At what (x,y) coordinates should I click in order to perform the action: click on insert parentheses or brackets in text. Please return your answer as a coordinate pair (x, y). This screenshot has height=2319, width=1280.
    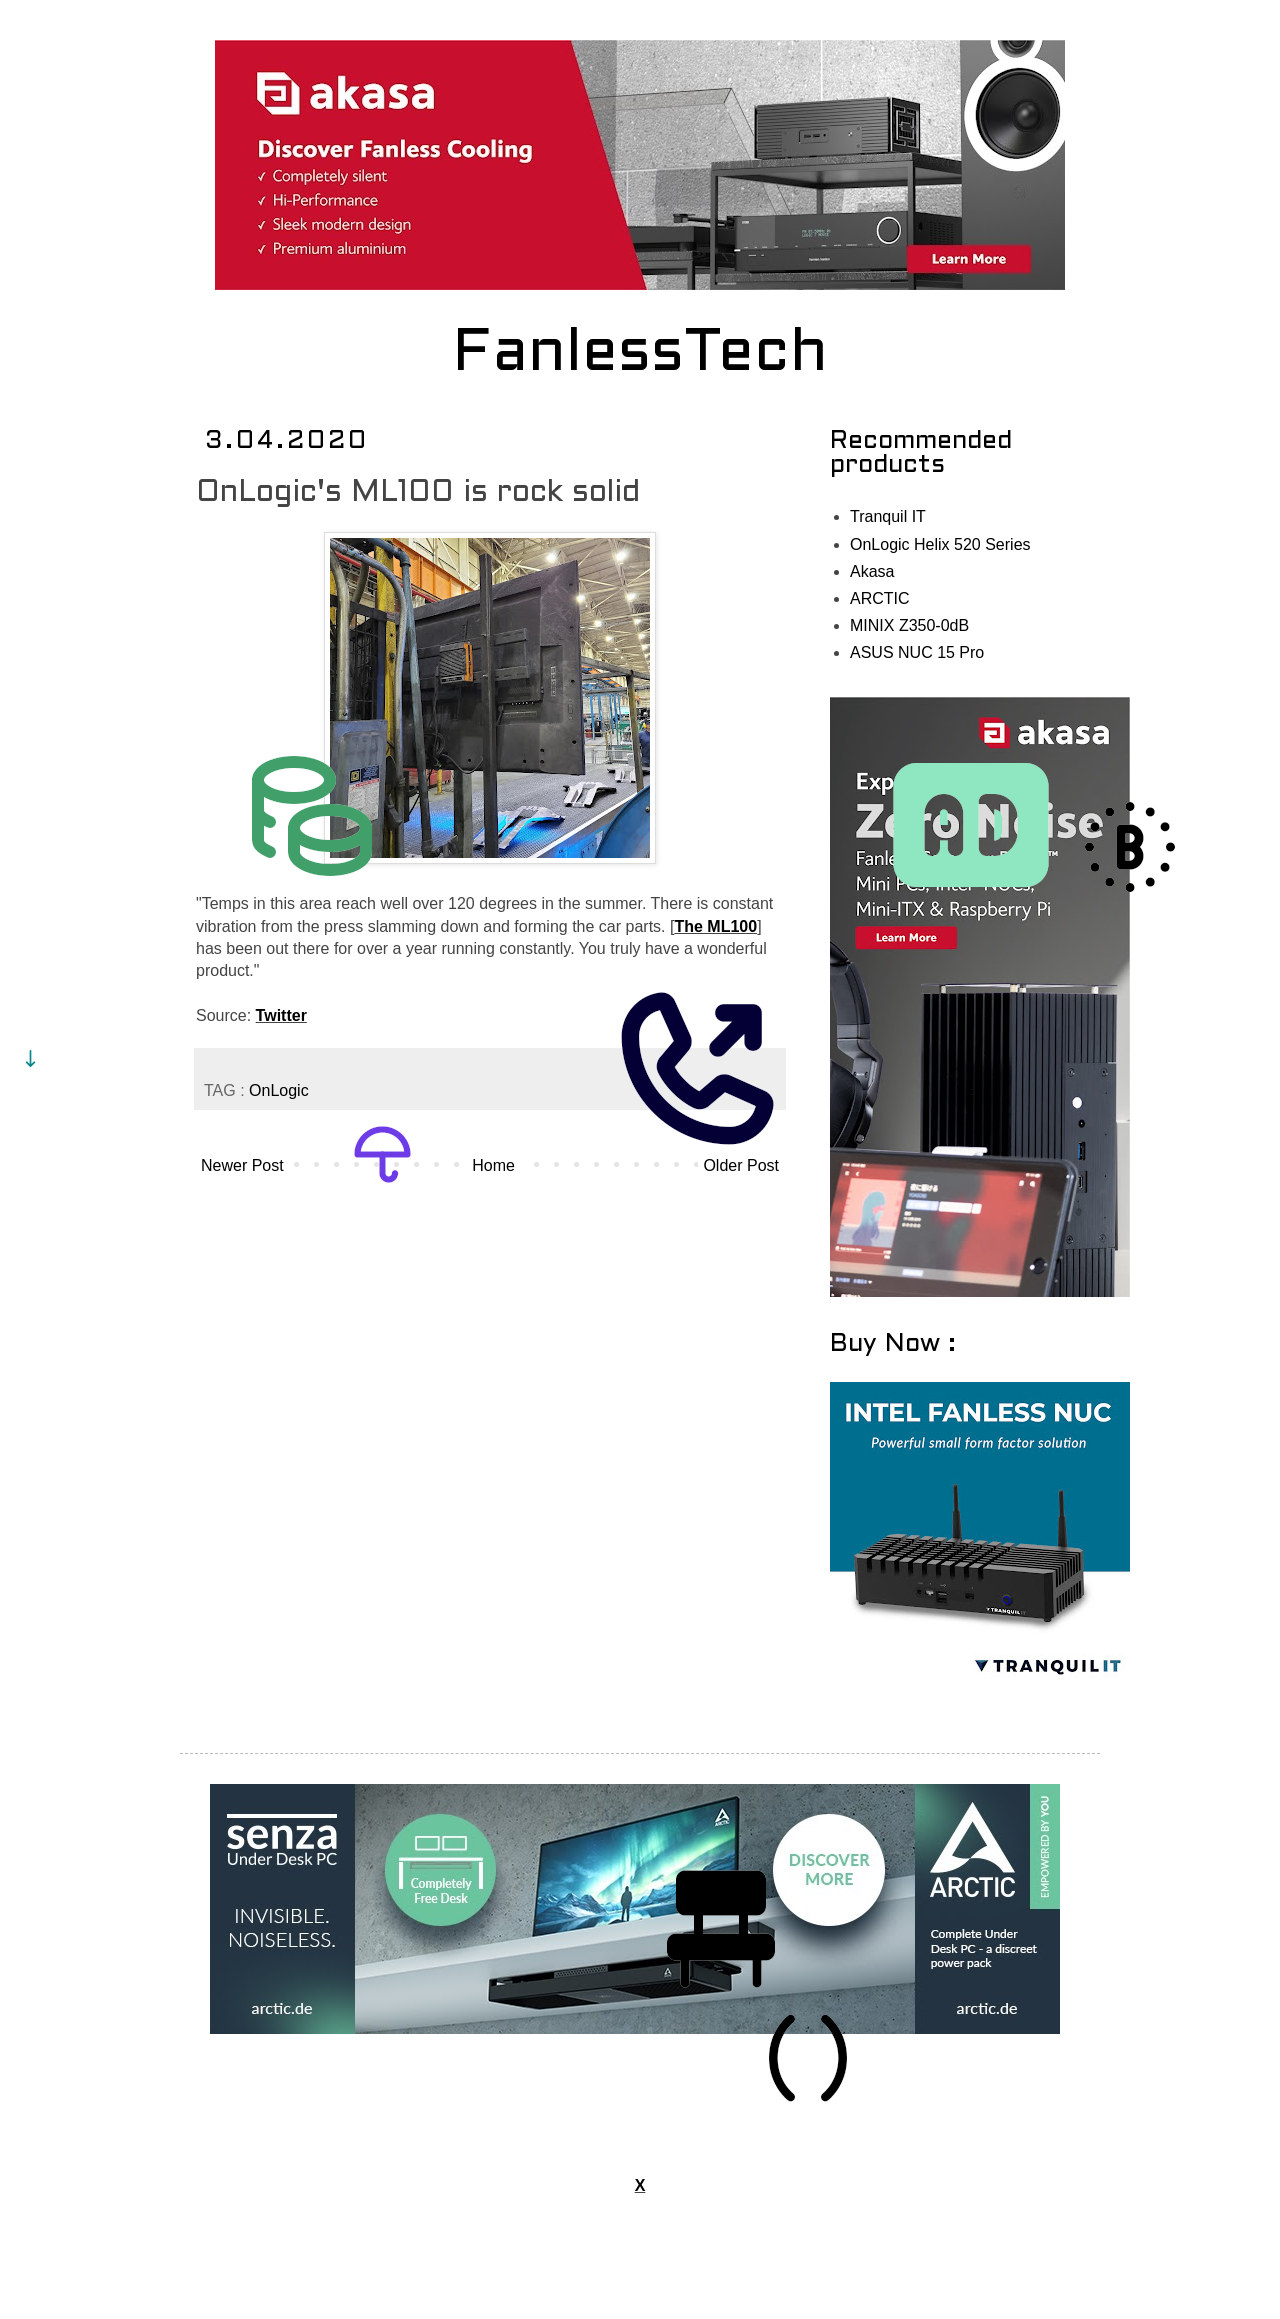
    Looking at the image, I should click on (808, 2058).